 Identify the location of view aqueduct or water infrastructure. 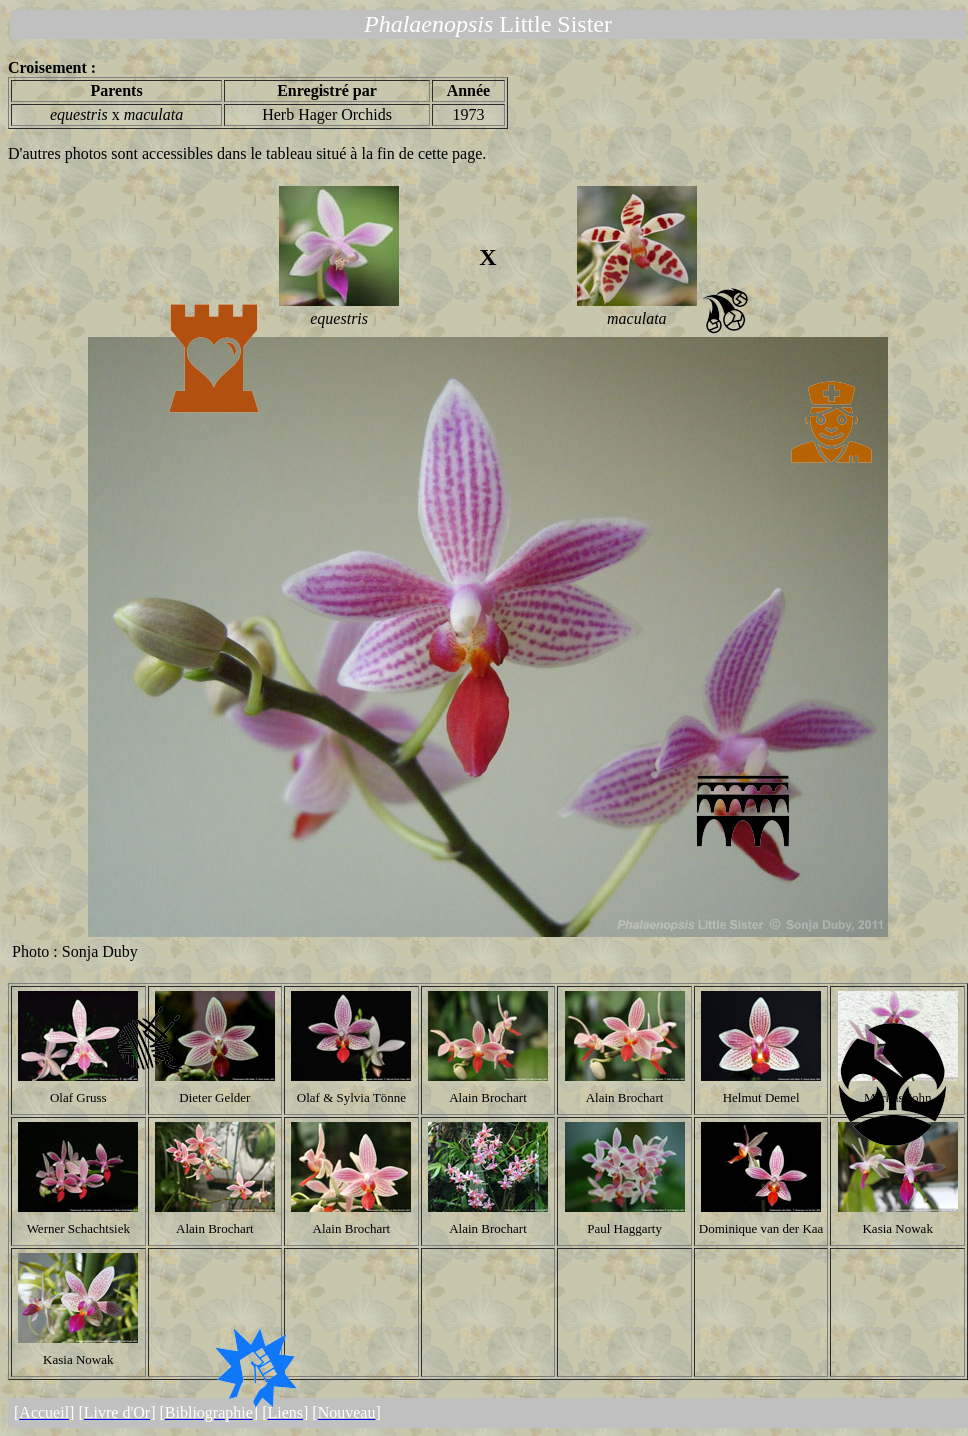
(743, 802).